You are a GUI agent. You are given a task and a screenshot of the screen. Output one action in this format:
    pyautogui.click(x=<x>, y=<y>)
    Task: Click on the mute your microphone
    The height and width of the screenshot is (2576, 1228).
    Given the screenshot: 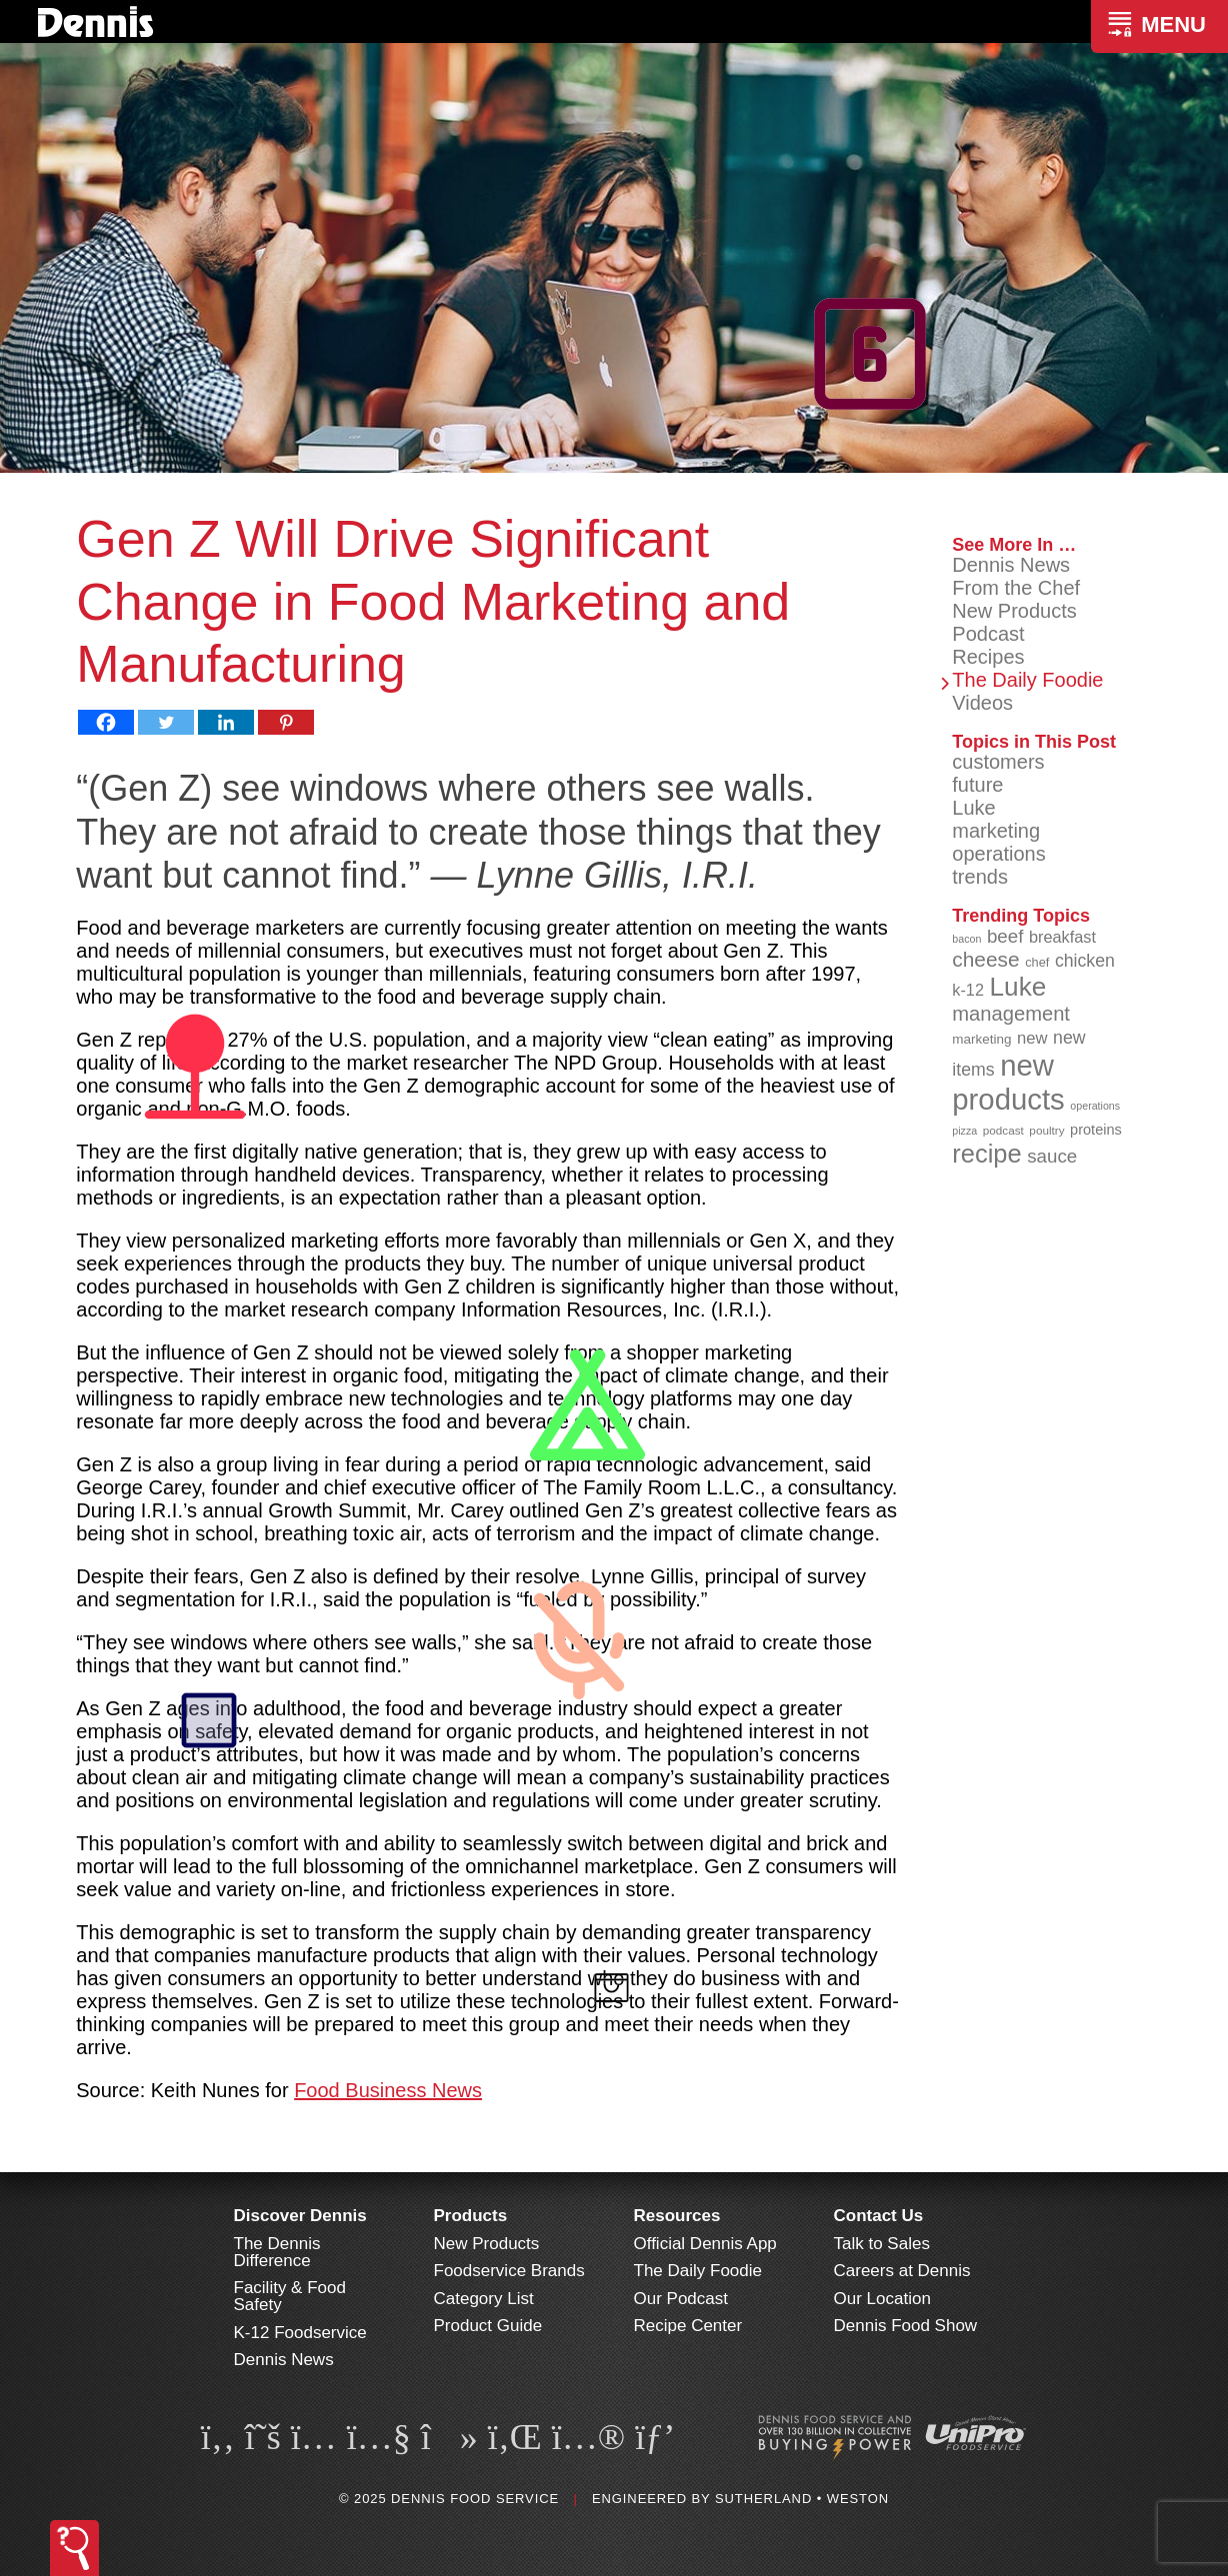 What is the action you would take?
    pyautogui.click(x=579, y=1638)
    